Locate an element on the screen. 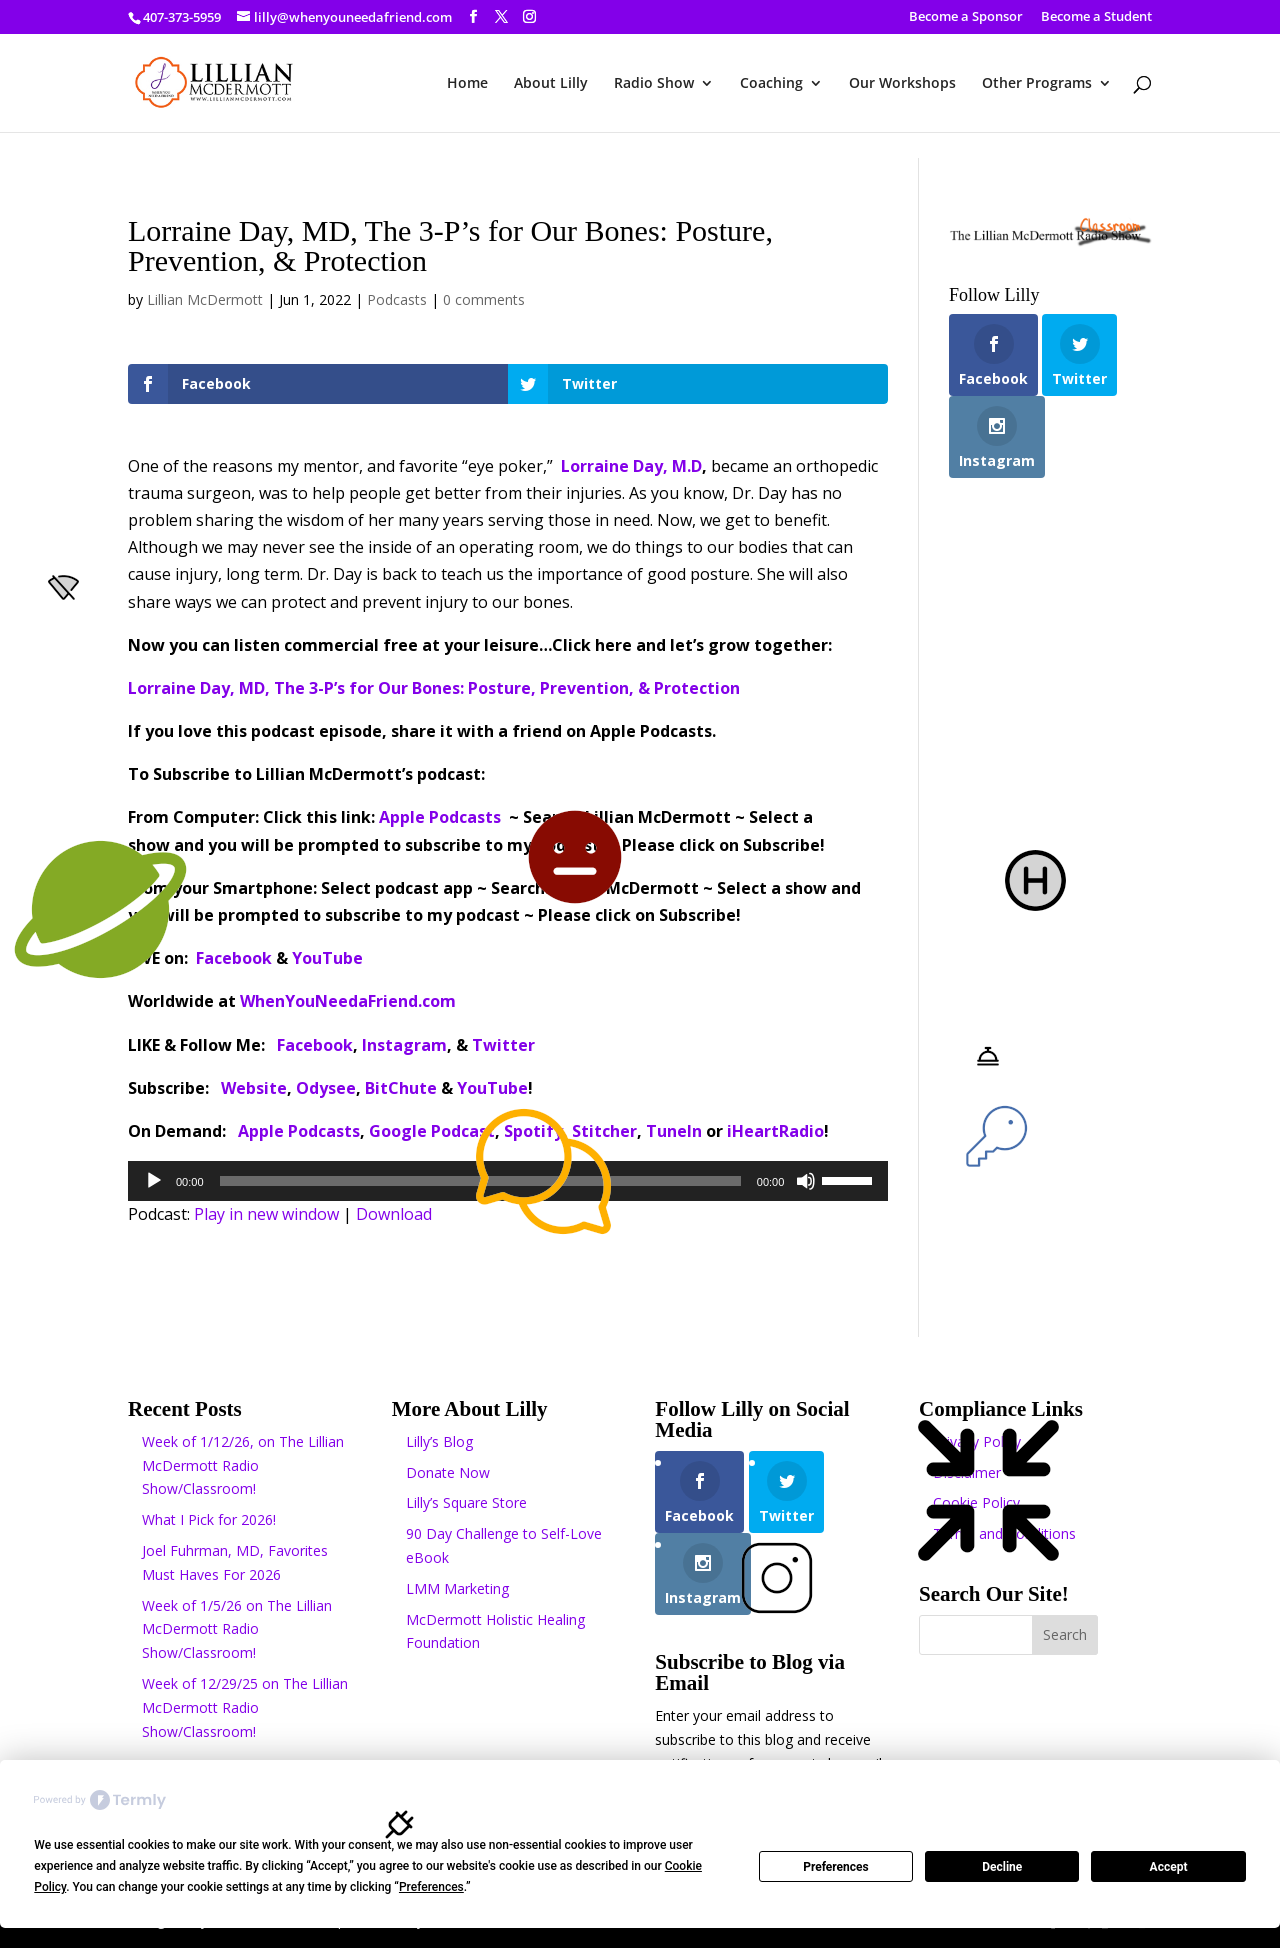 The height and width of the screenshot is (1948, 1280). open chat or messaging is located at coordinates (543, 1171).